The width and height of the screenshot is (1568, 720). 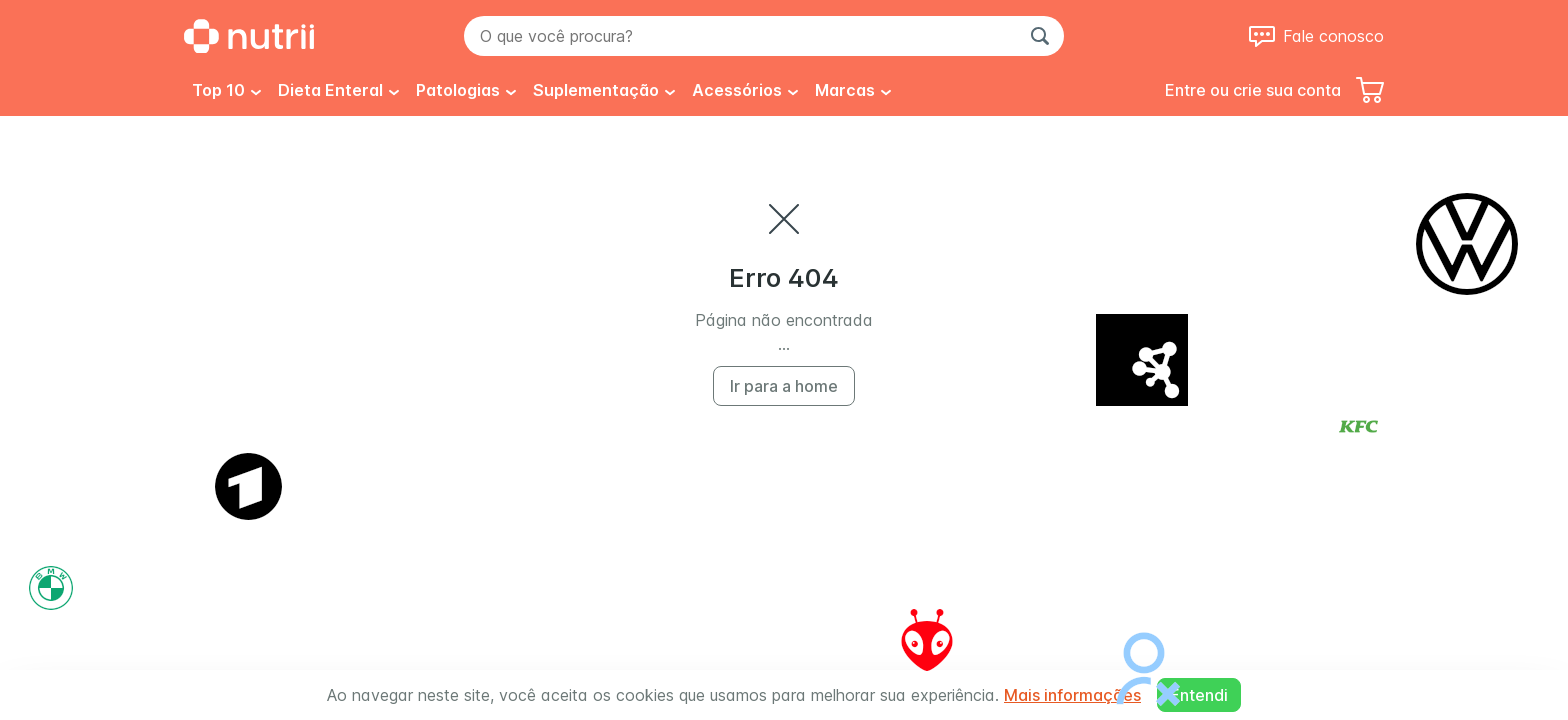 What do you see at coordinates (1467, 244) in the screenshot?
I see `volkswagen brand logo` at bounding box center [1467, 244].